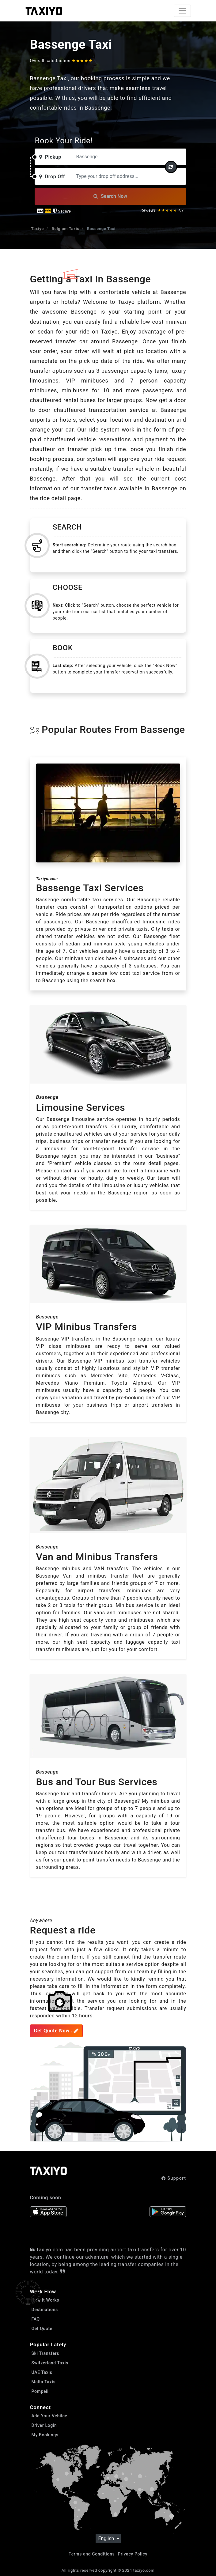 Image resolution: width=216 pixels, height=2576 pixels. Describe the element at coordinates (65, 2116) in the screenshot. I see `calculate sum or total` at that location.